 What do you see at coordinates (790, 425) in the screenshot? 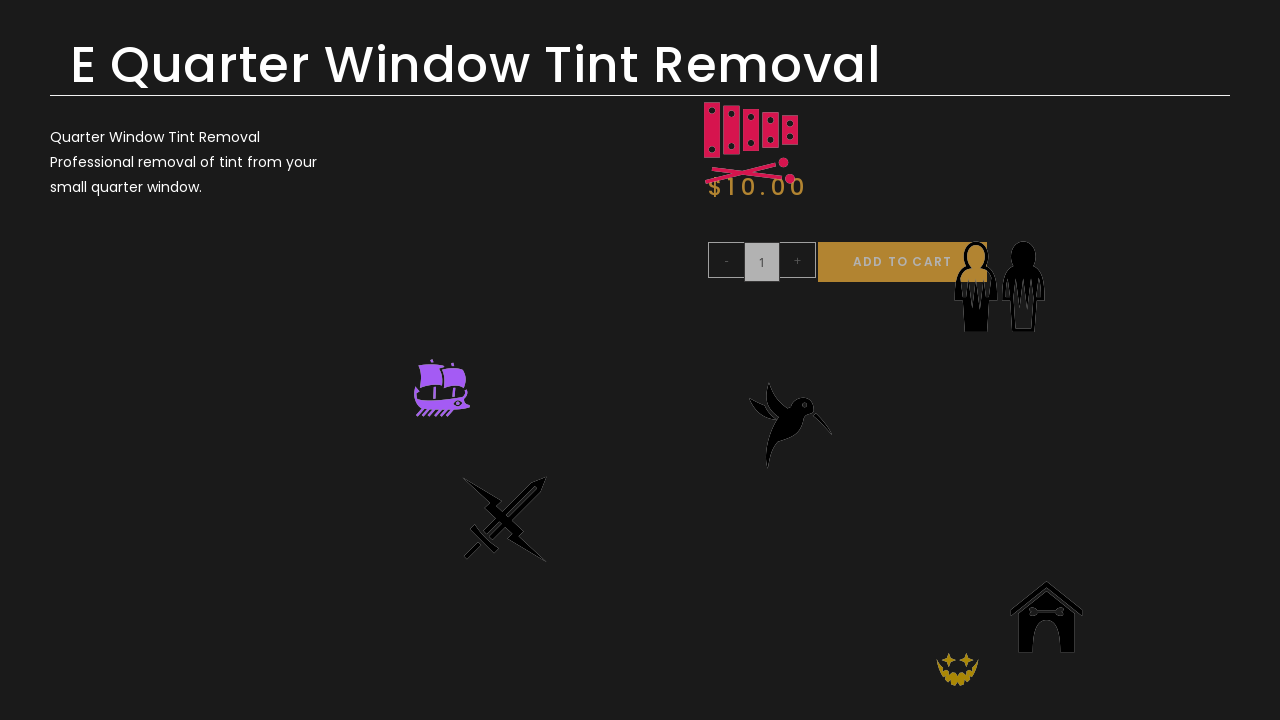
I see `nature or wildlife category indicator` at bounding box center [790, 425].